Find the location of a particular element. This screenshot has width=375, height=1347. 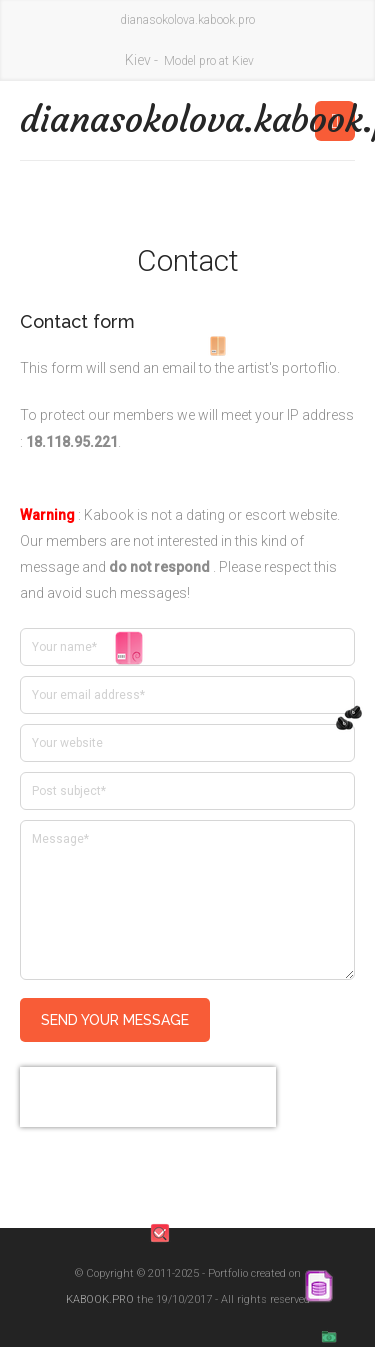

debian software package file is located at coordinates (129, 648).